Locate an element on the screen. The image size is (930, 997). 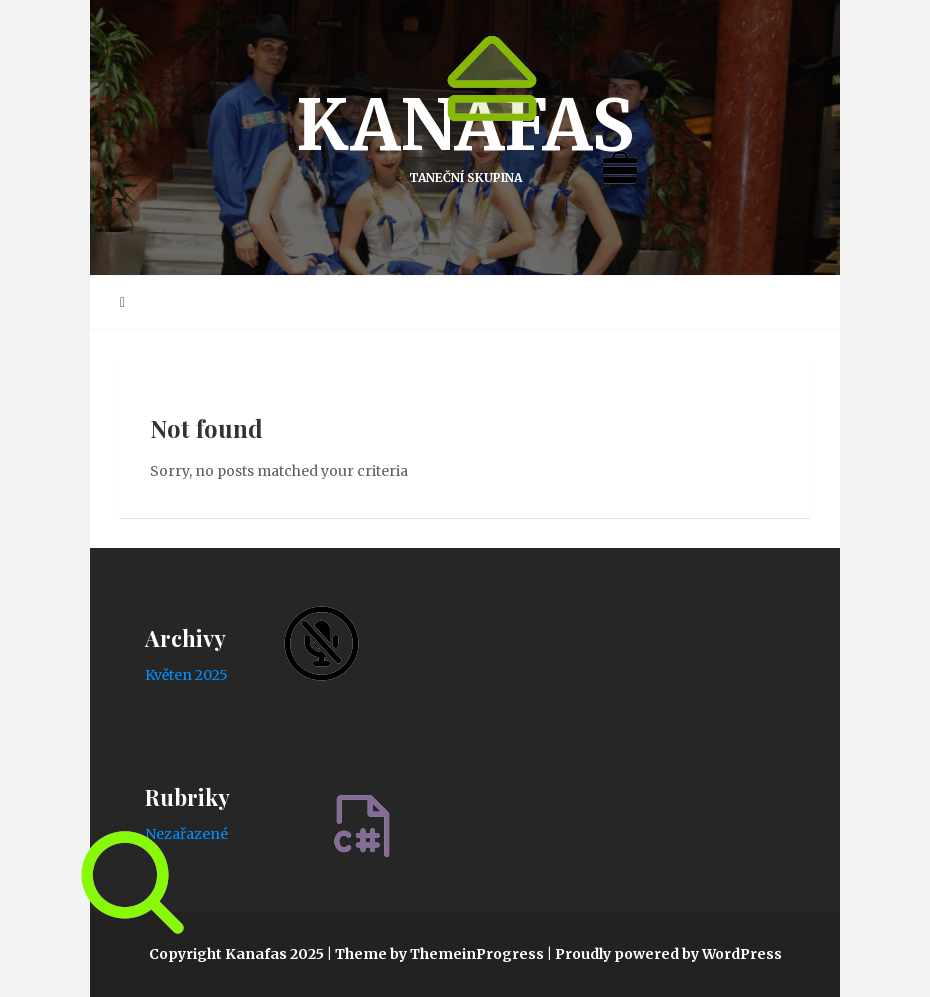
search for content or items is located at coordinates (132, 882).